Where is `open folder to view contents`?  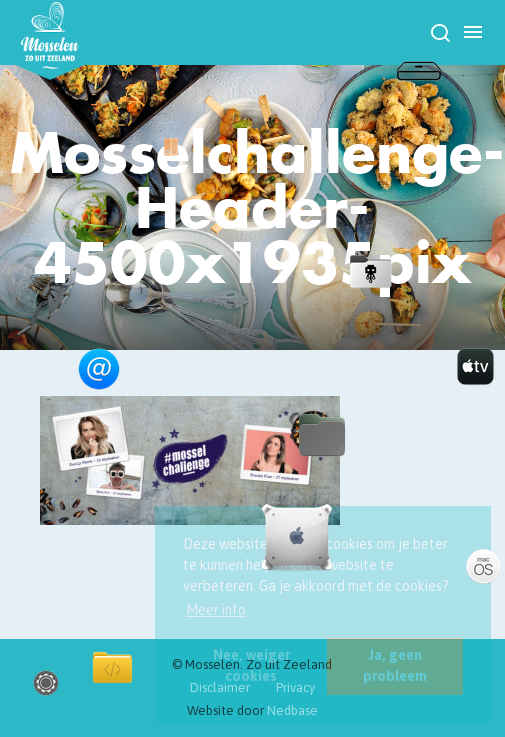
open folder to view contents is located at coordinates (322, 435).